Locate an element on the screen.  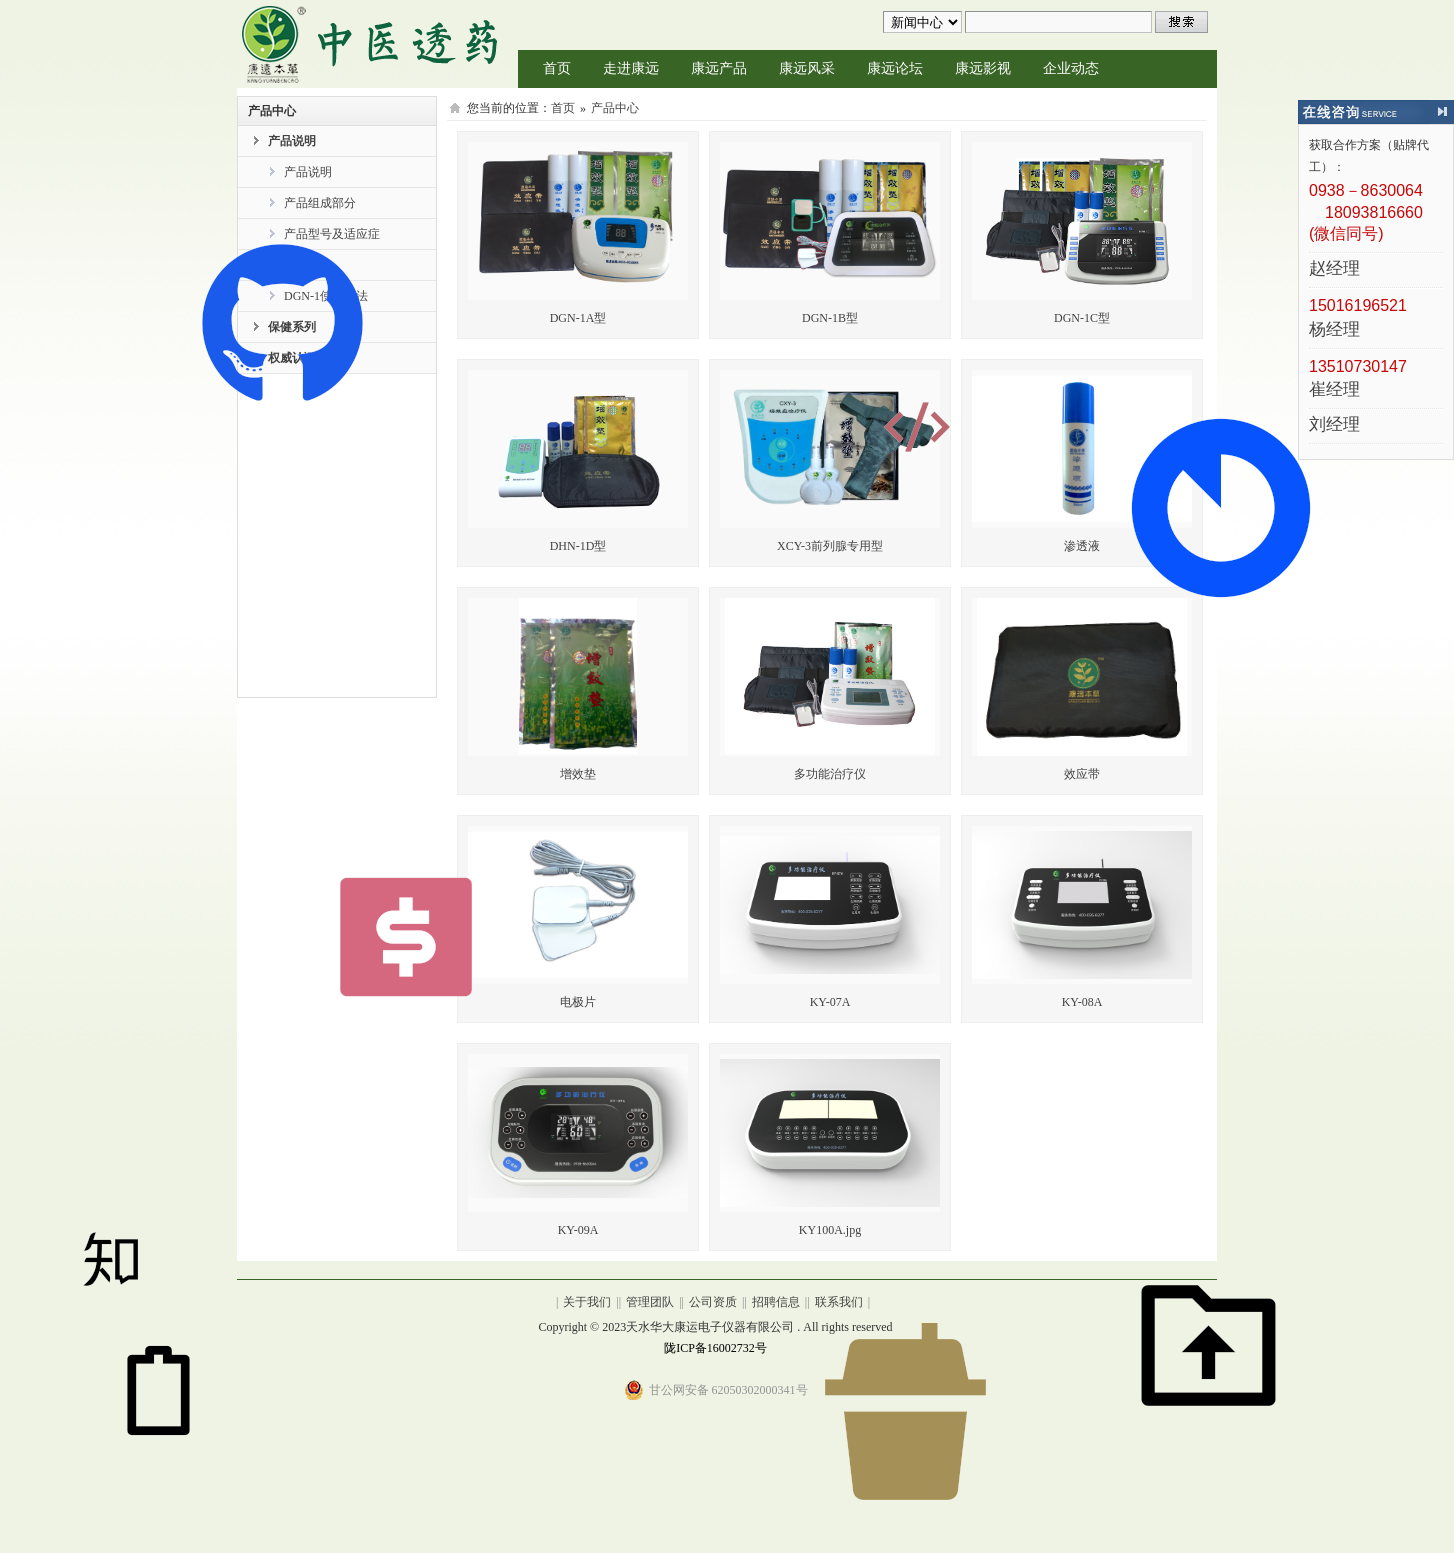
upload files to a folder is located at coordinates (1208, 1345).